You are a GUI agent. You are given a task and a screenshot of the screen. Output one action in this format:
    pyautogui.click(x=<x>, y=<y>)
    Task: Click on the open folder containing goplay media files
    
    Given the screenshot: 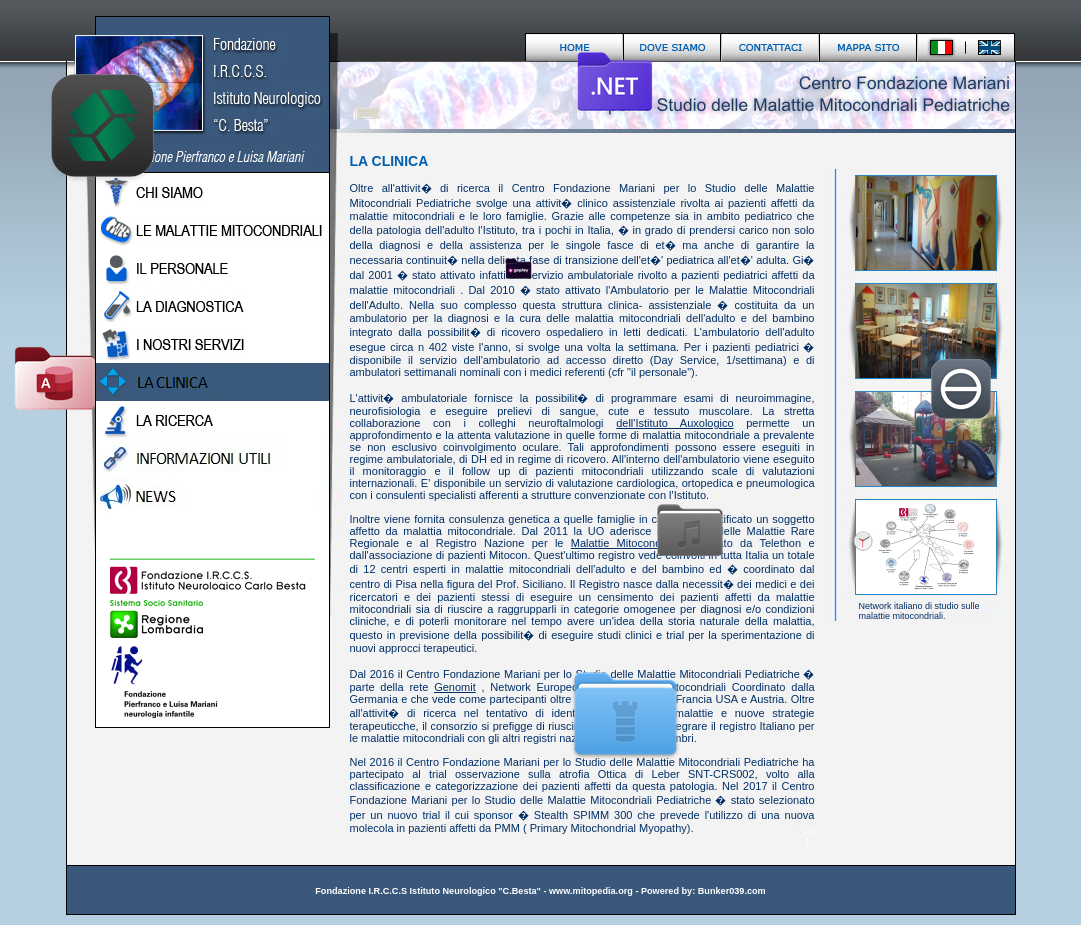 What is the action you would take?
    pyautogui.click(x=518, y=269)
    